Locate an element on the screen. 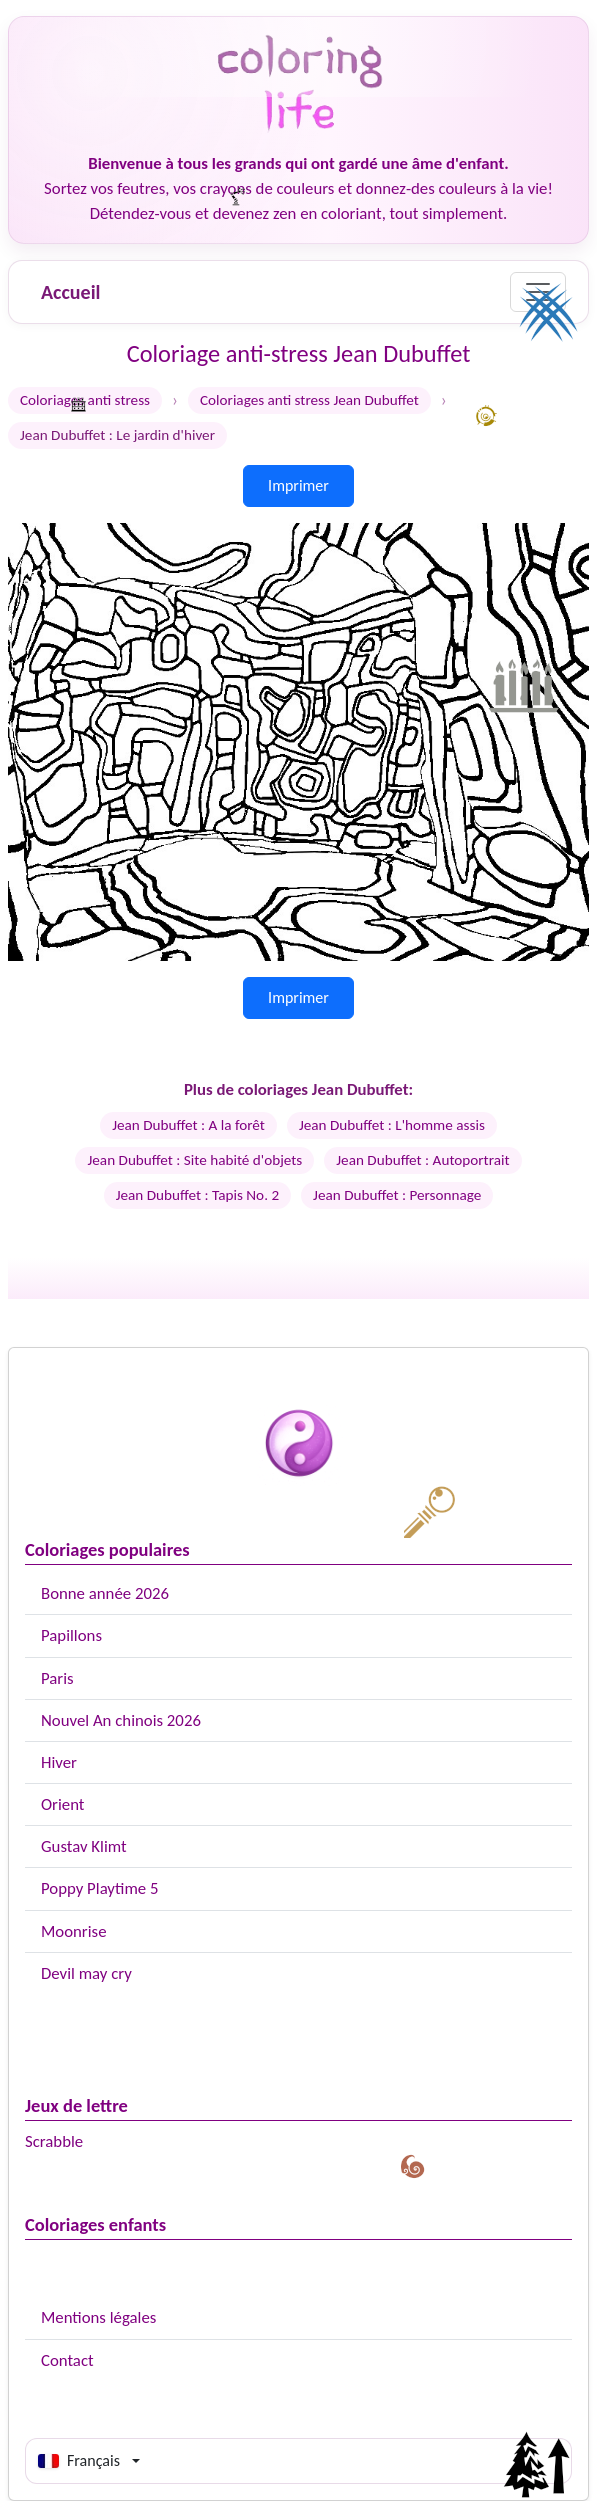 This screenshot has height=2501, width=597. access microscope or magnification tools is located at coordinates (486, 415).